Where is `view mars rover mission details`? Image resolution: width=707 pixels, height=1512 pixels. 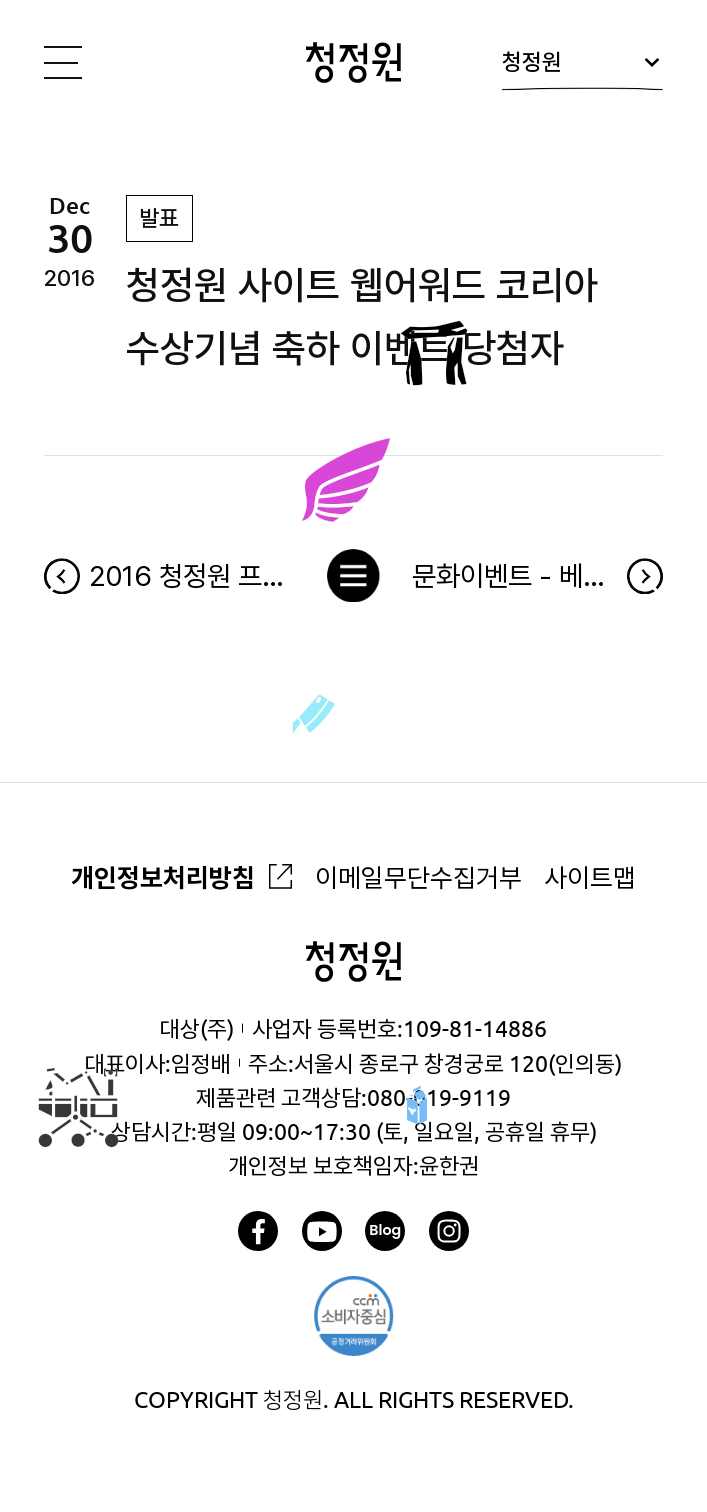
view mars rover mission details is located at coordinates (78, 1107).